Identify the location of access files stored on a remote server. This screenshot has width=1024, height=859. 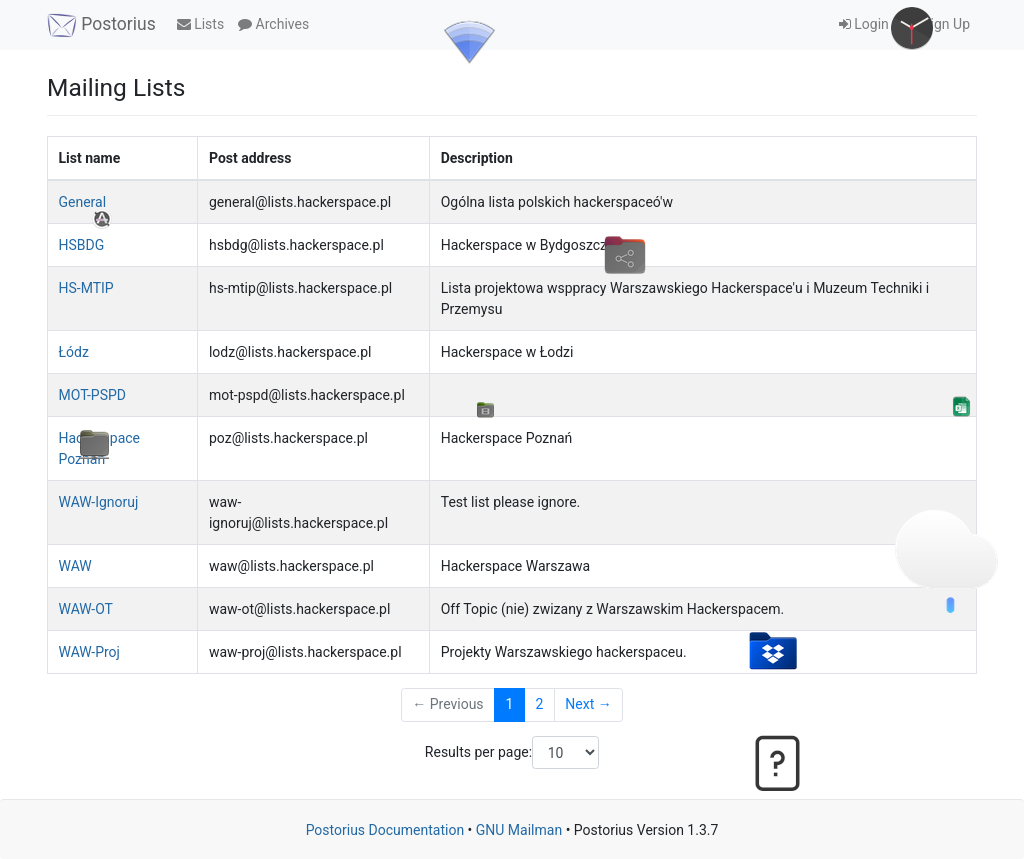
(94, 444).